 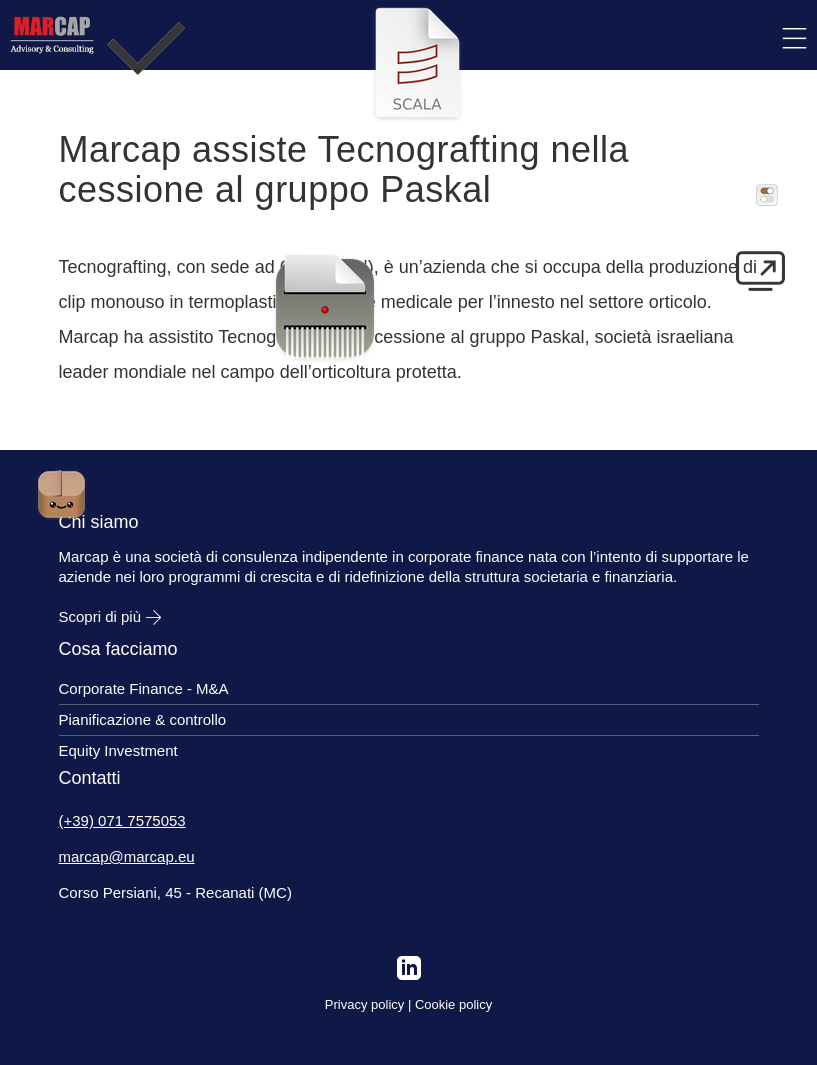 What do you see at coordinates (61, 494) in the screenshot?
I see `open boxbuddy container management app` at bounding box center [61, 494].